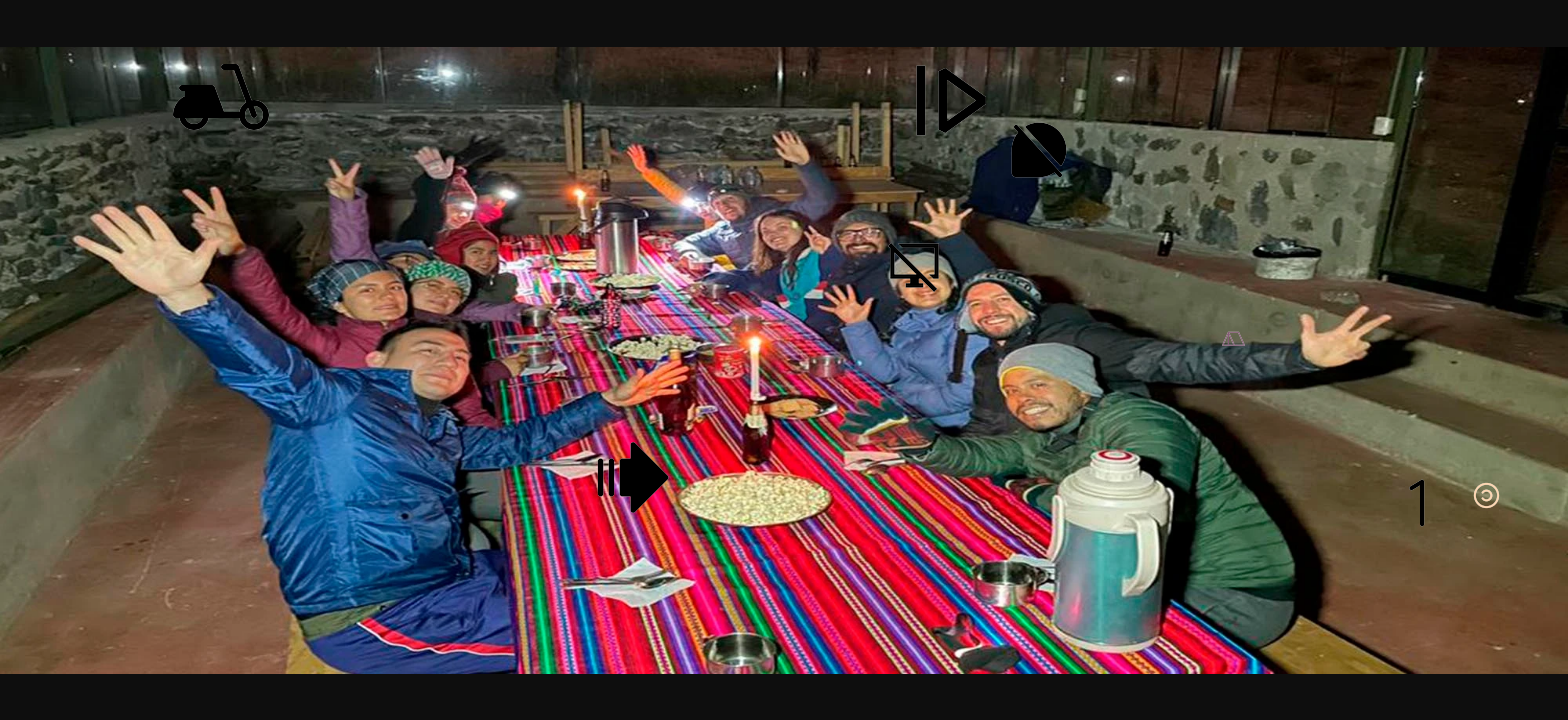 Image resolution: width=1568 pixels, height=720 pixels. I want to click on desktop access is currently disabled, so click(914, 265).